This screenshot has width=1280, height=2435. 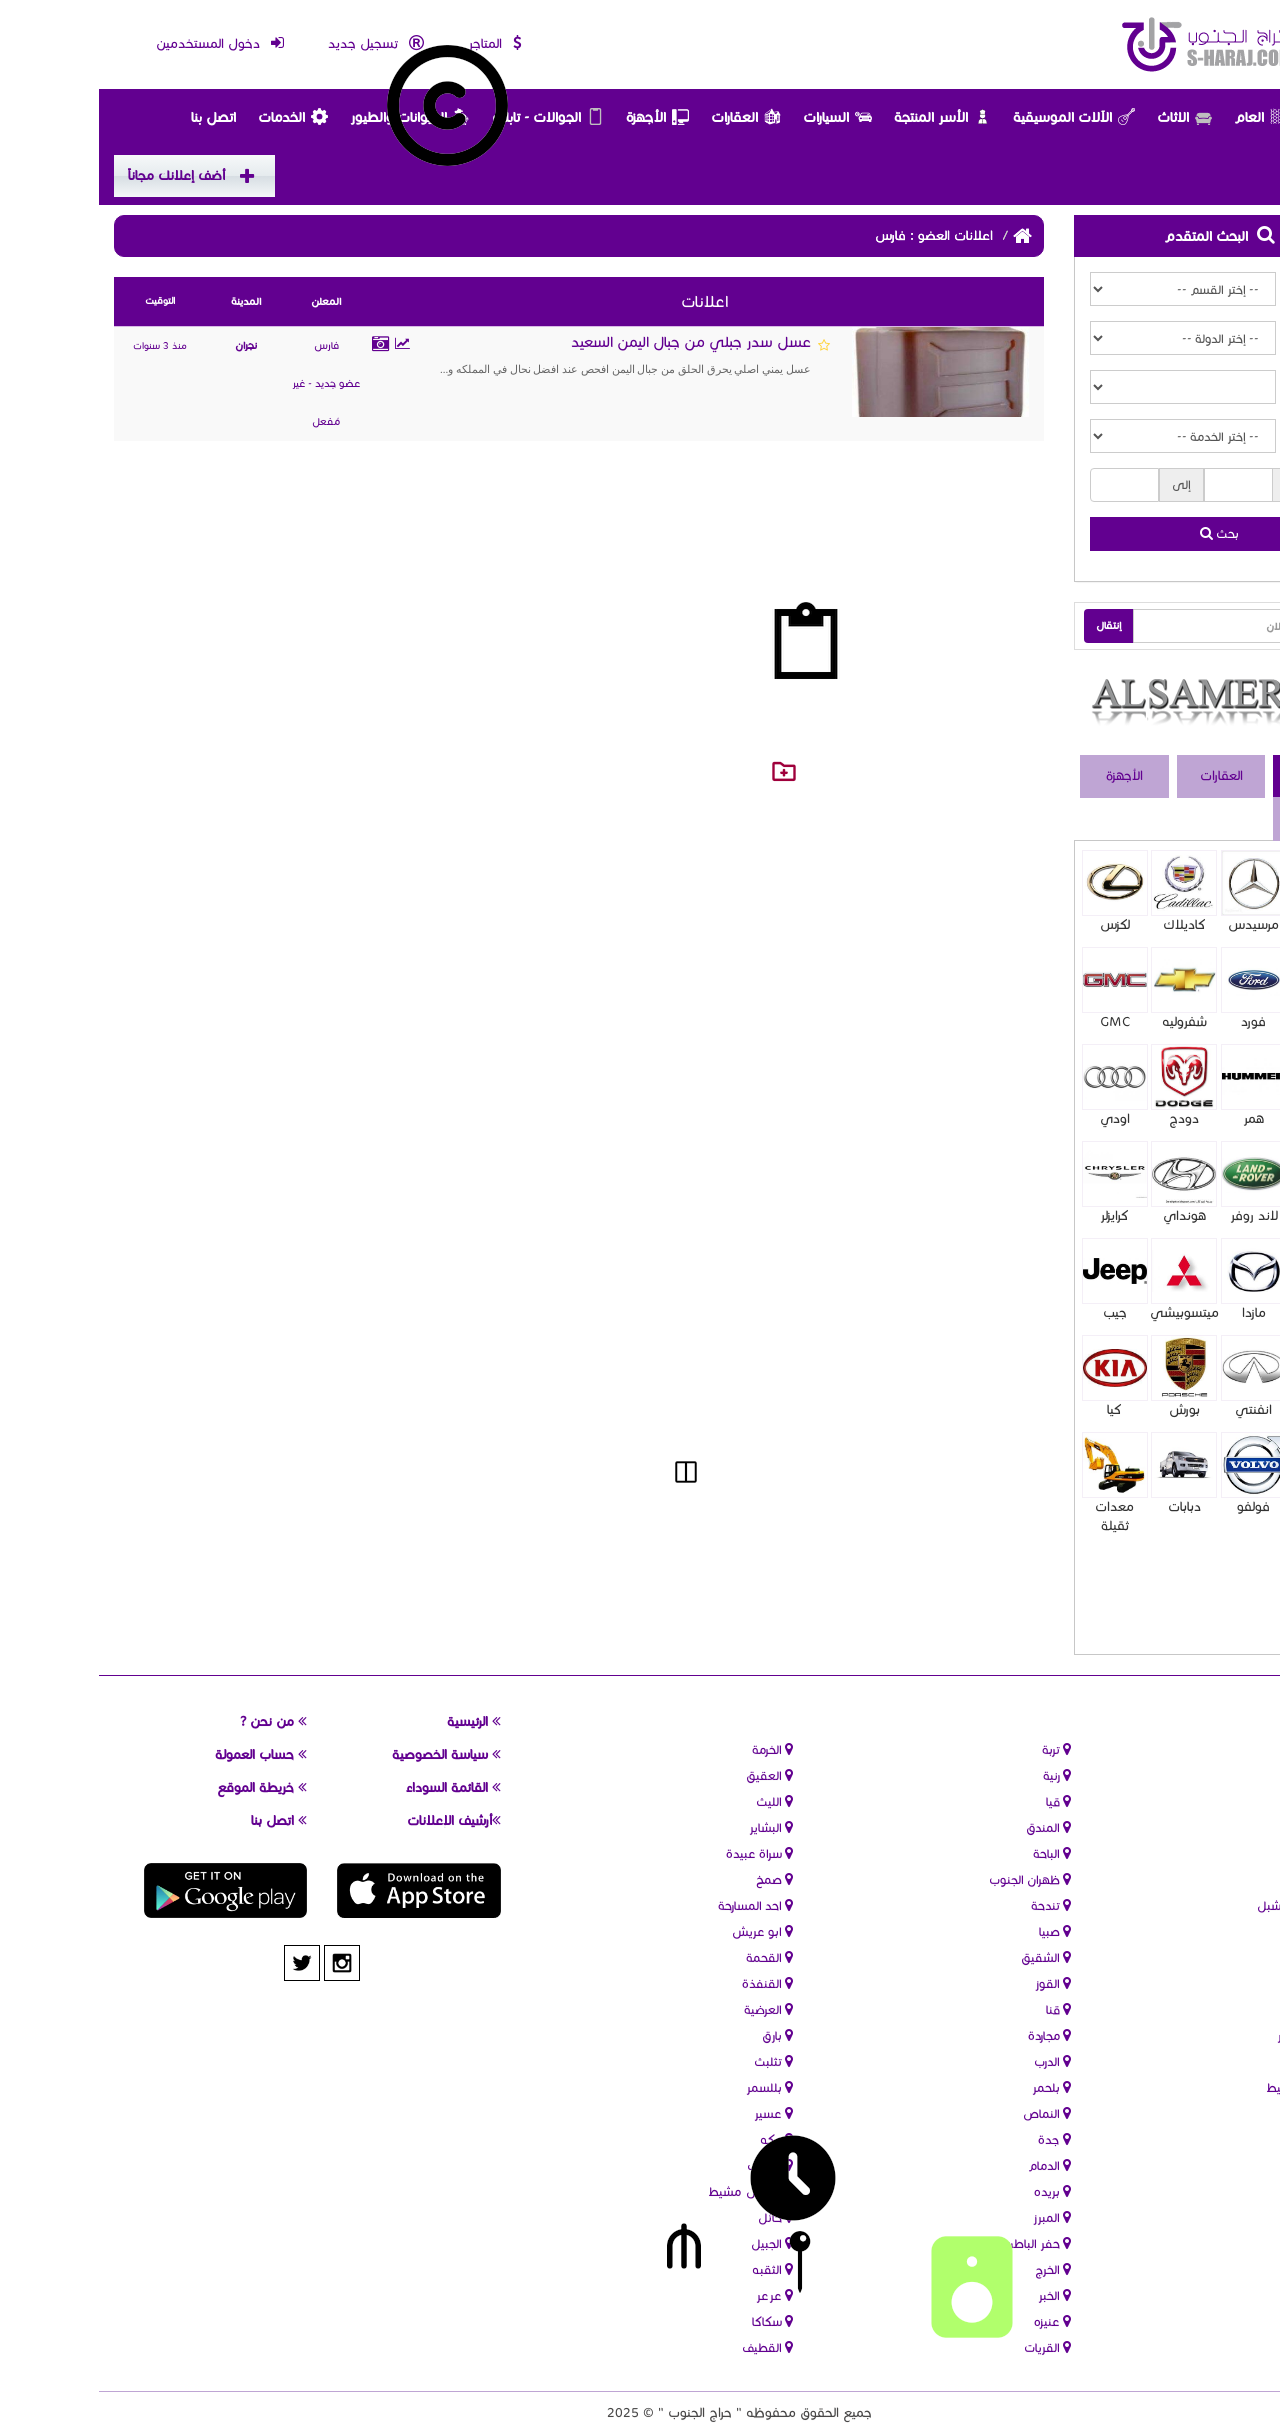 What do you see at coordinates (784, 771) in the screenshot?
I see `create a new folder` at bounding box center [784, 771].